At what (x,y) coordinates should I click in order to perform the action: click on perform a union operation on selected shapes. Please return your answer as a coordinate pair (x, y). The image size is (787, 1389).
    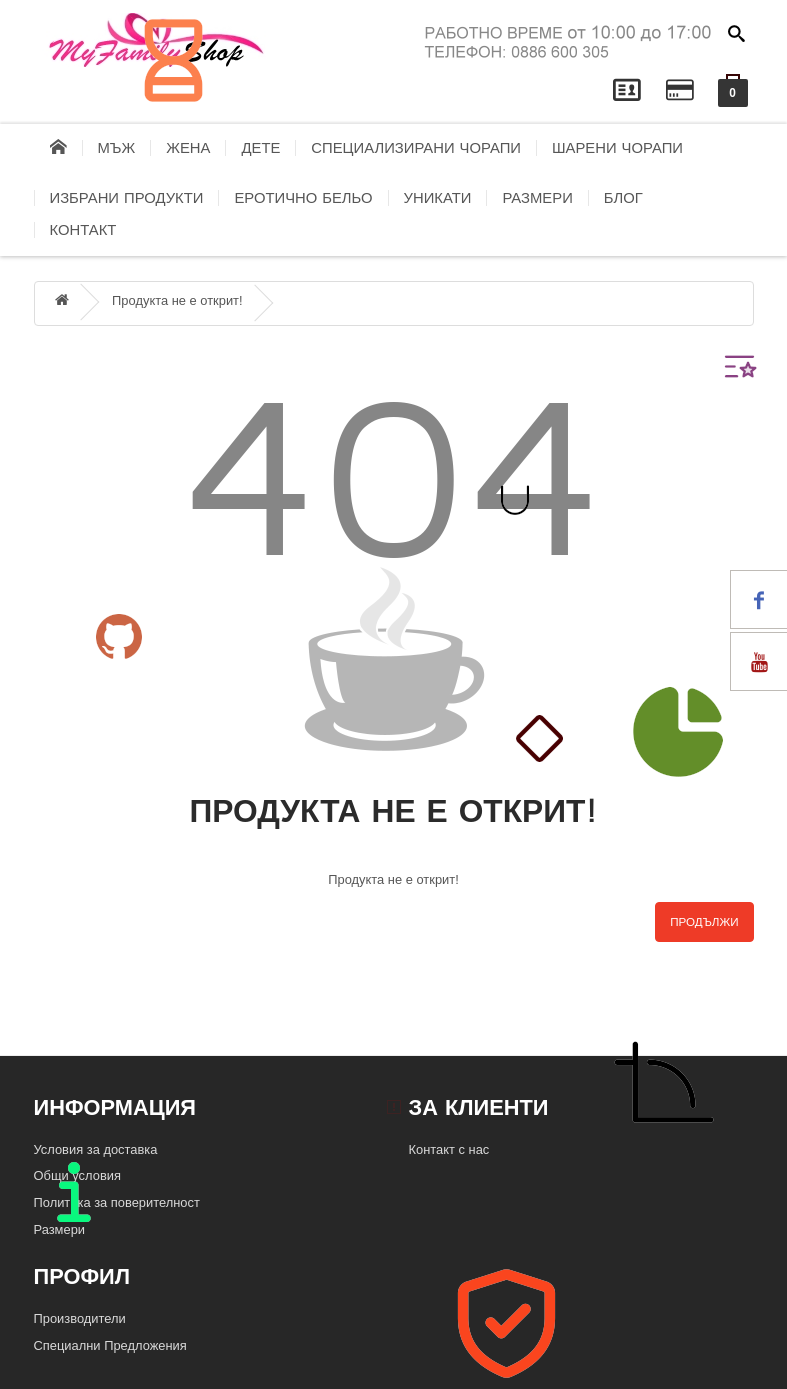
    Looking at the image, I should click on (515, 498).